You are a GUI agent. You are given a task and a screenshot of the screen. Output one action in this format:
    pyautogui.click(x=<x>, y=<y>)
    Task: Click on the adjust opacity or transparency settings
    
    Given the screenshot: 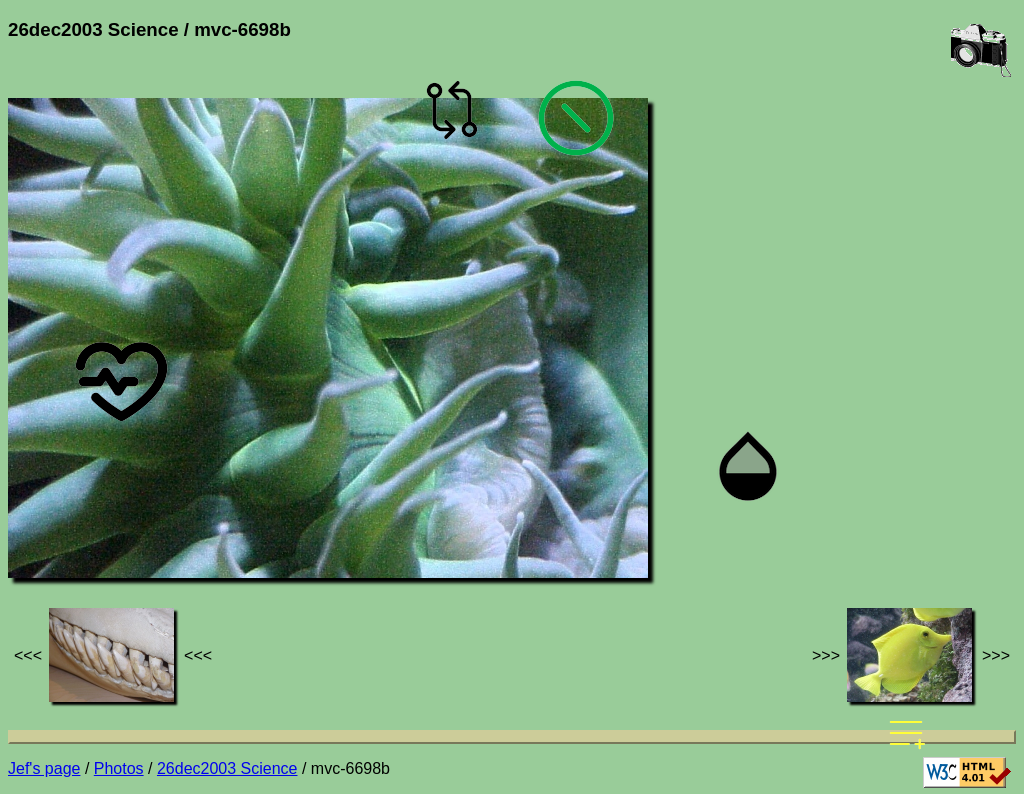 What is the action you would take?
    pyautogui.click(x=748, y=466)
    